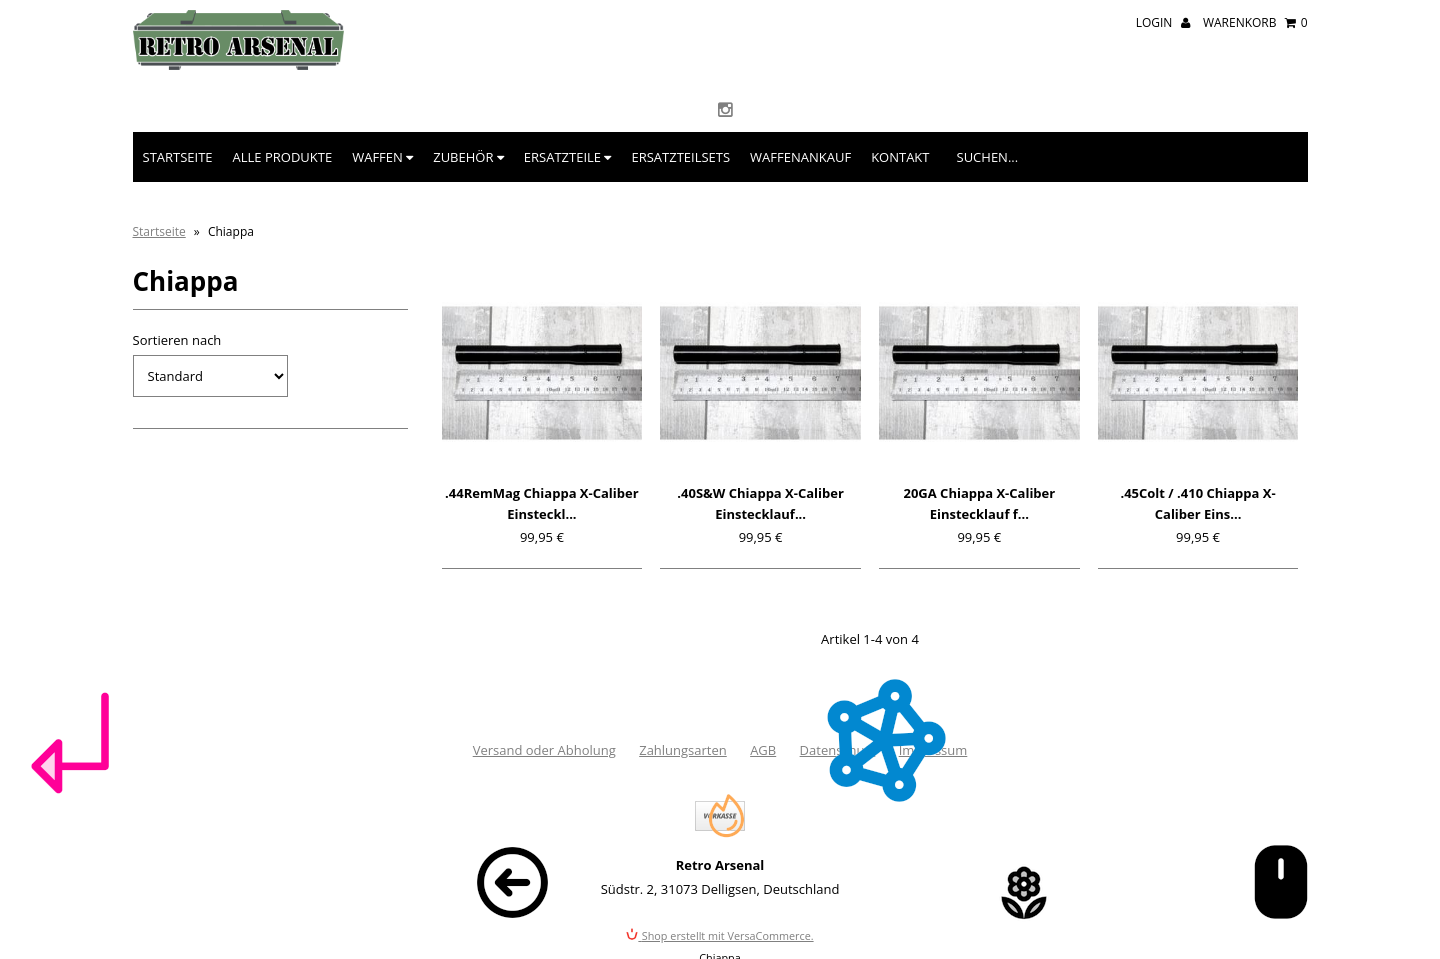 Image resolution: width=1440 pixels, height=959 pixels. I want to click on return to previous line or entry, so click(74, 743).